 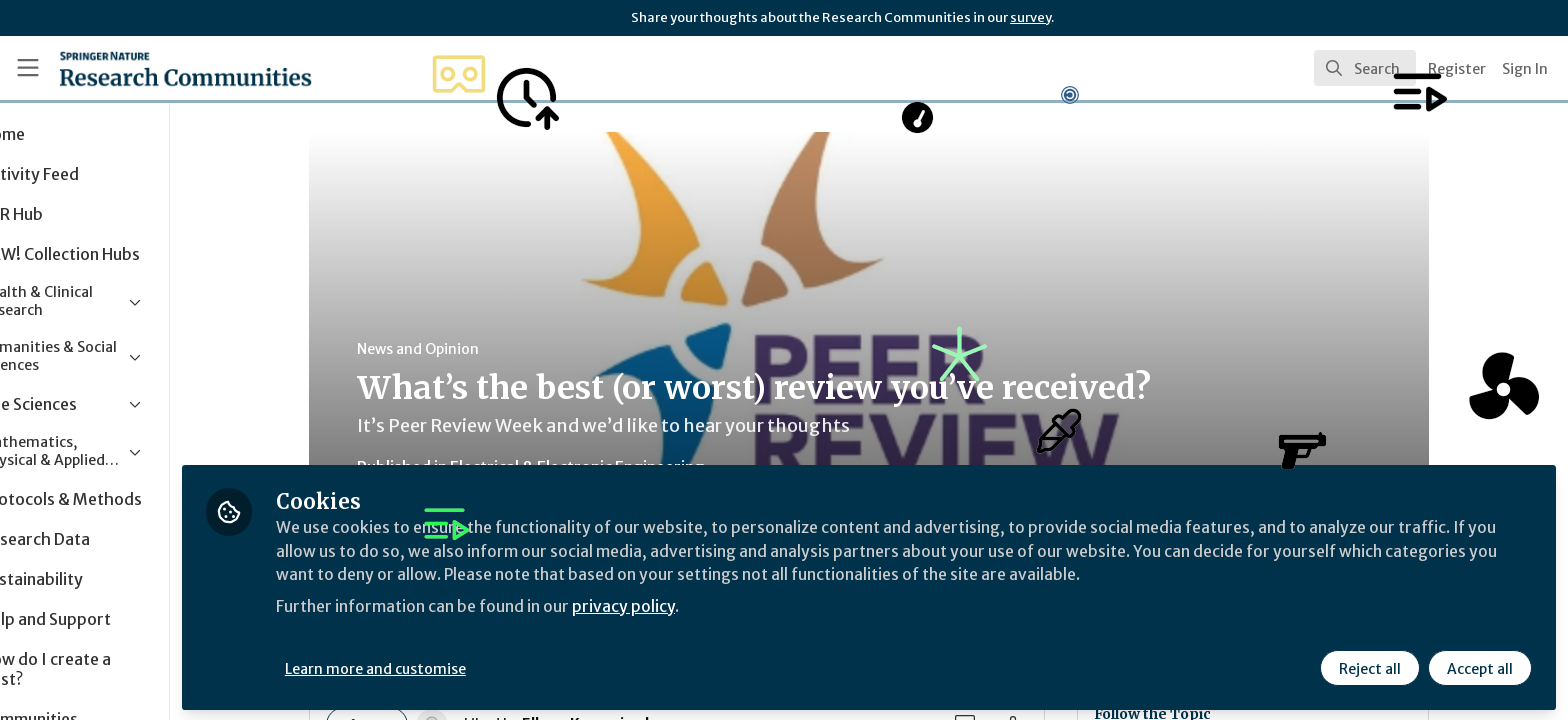 I want to click on view performance or speed metrics, so click(x=917, y=117).